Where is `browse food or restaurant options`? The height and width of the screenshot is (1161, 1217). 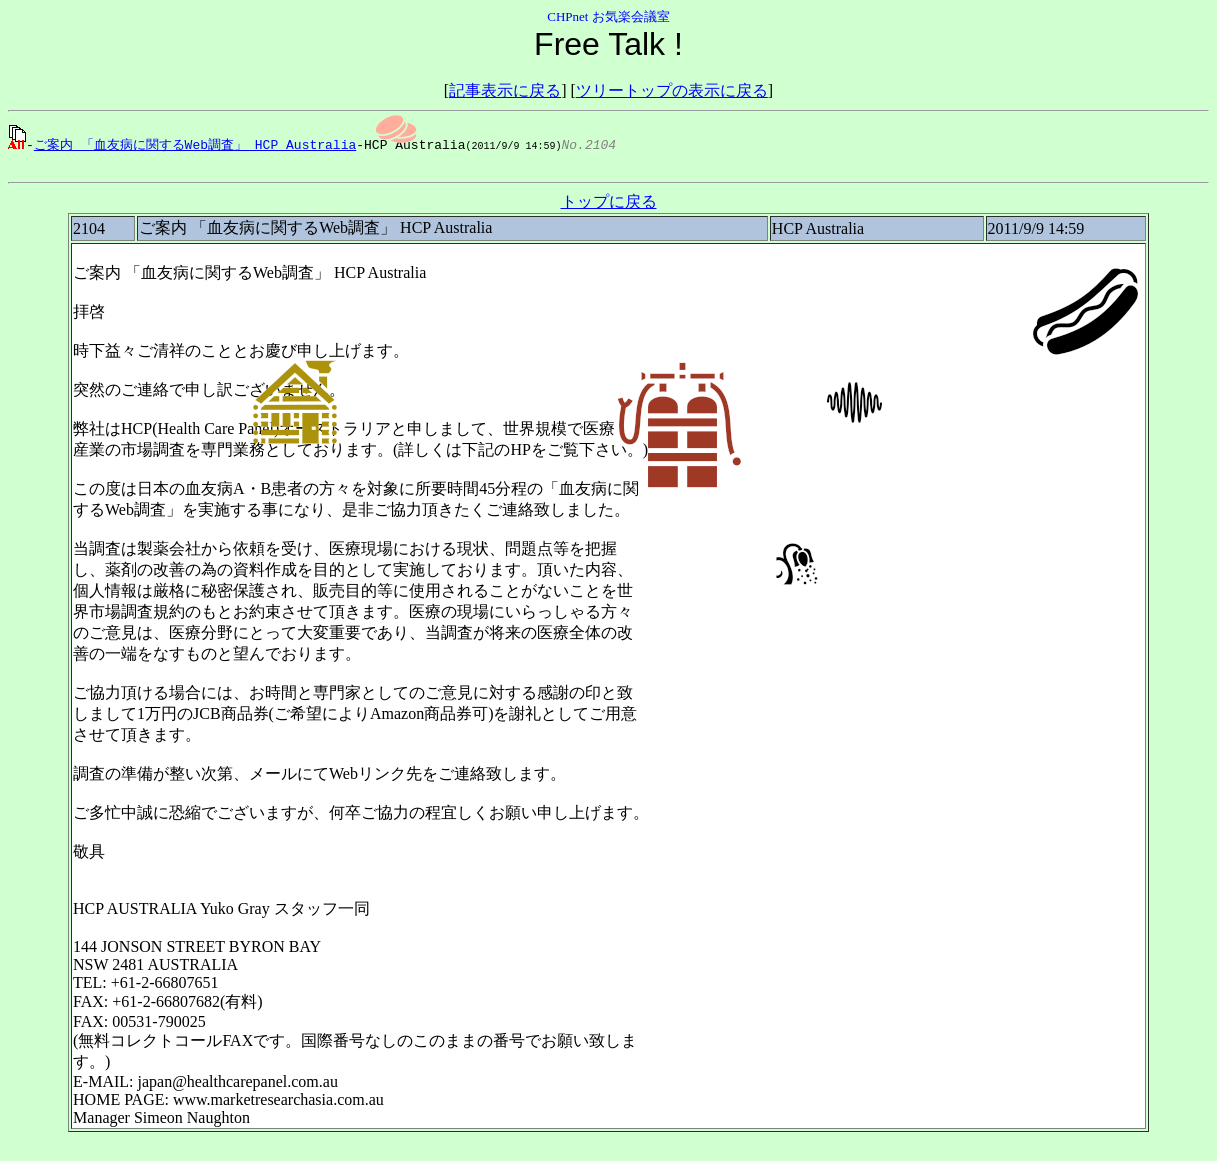
browse food or restaurant options is located at coordinates (1085, 311).